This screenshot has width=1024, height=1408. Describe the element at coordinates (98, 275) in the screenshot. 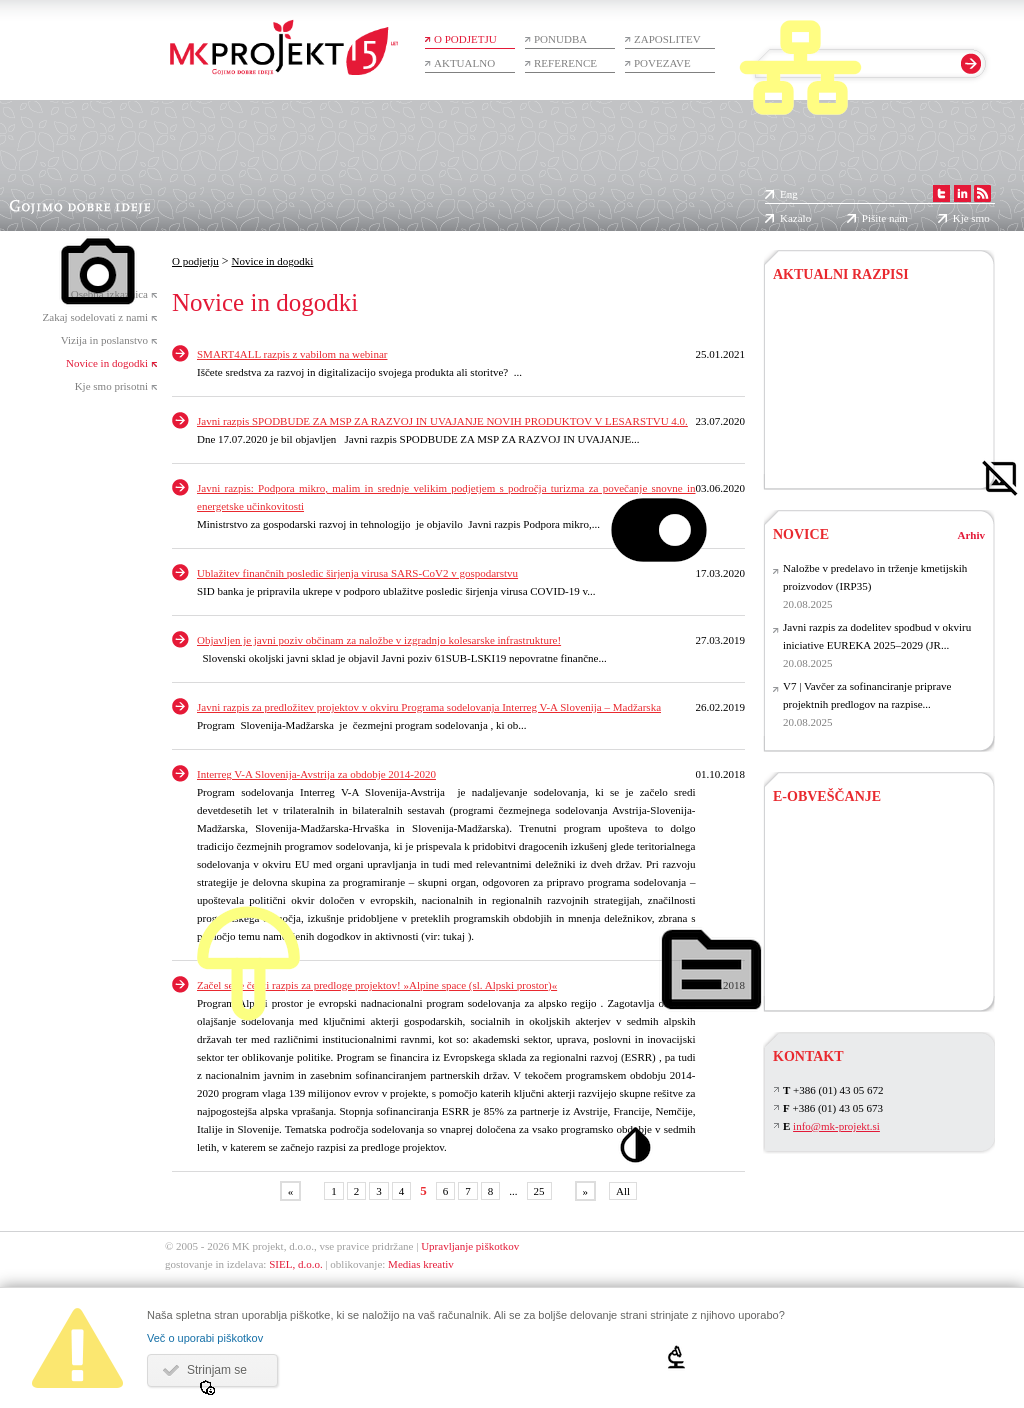

I see `take a photo` at that location.